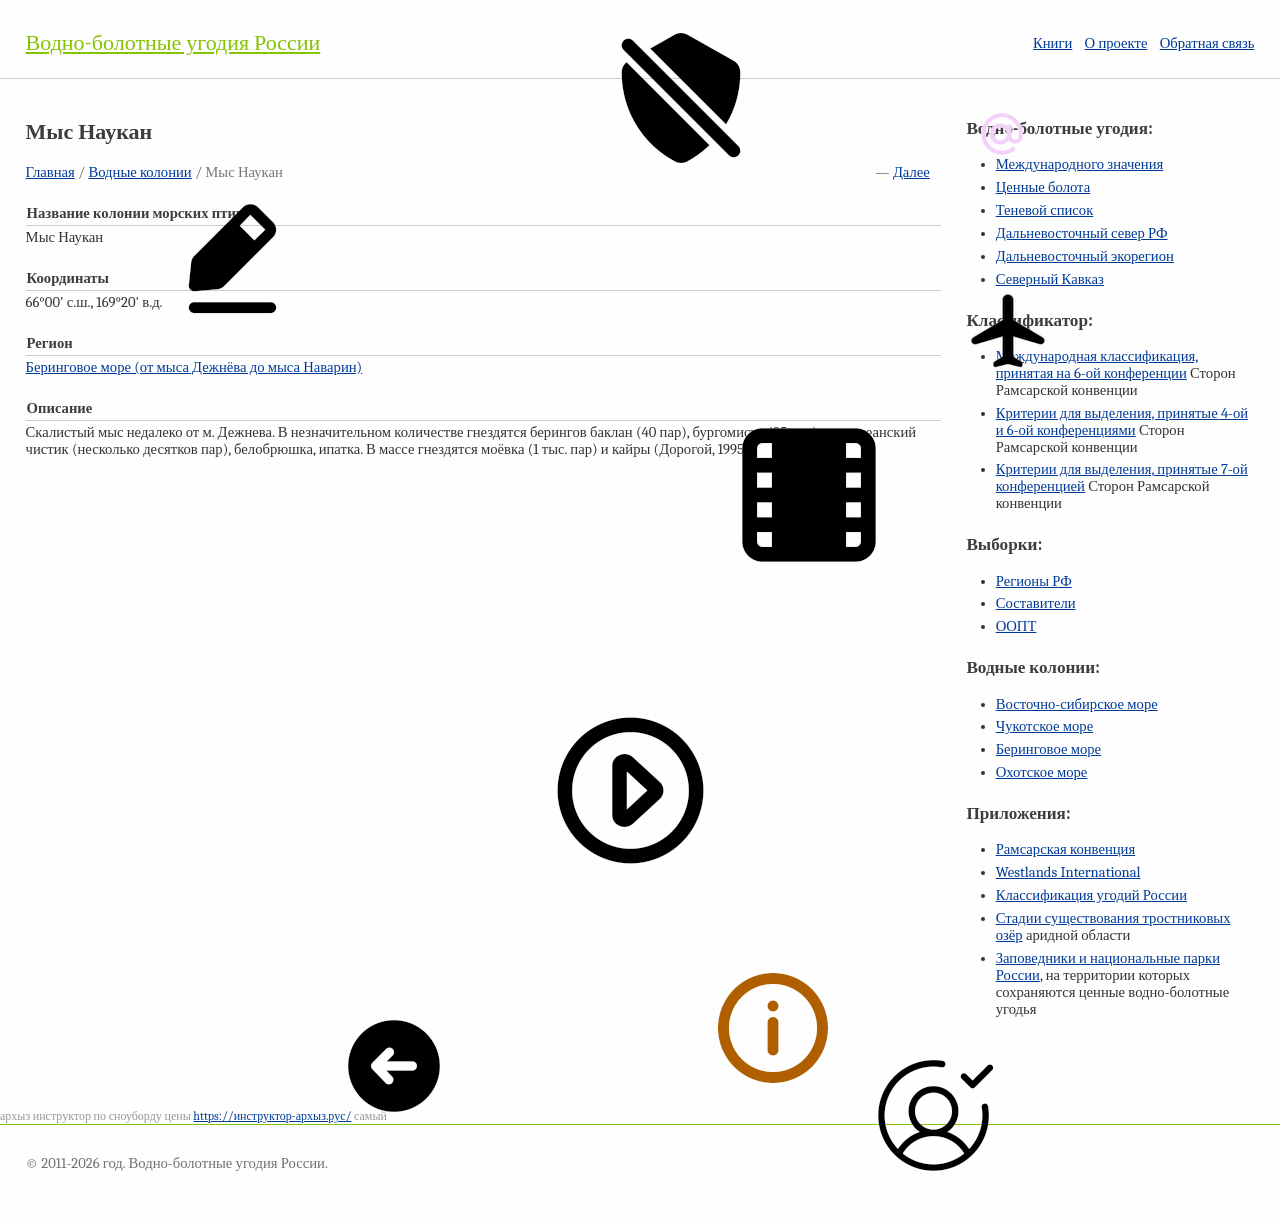 Image resolution: width=1280 pixels, height=1223 pixels. What do you see at coordinates (933, 1115) in the screenshot?
I see `verified user profile` at bounding box center [933, 1115].